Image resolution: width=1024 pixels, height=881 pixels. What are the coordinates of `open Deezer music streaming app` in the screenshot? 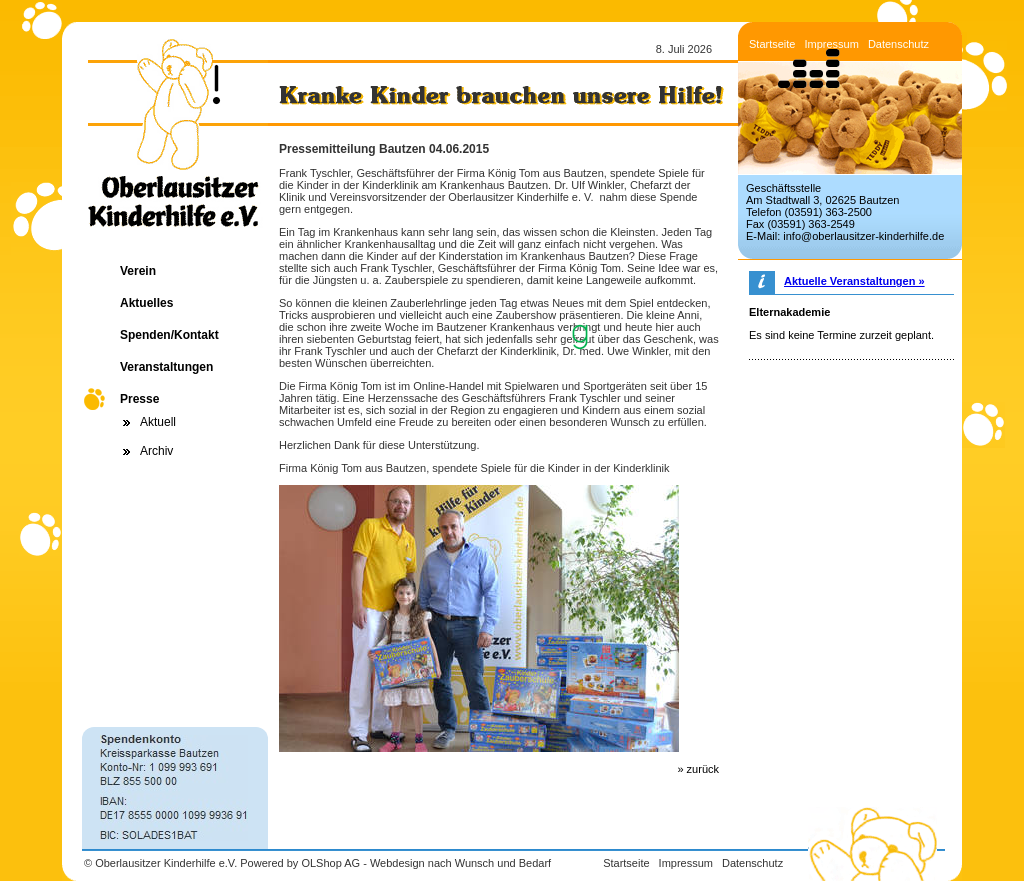 It's located at (808, 70).